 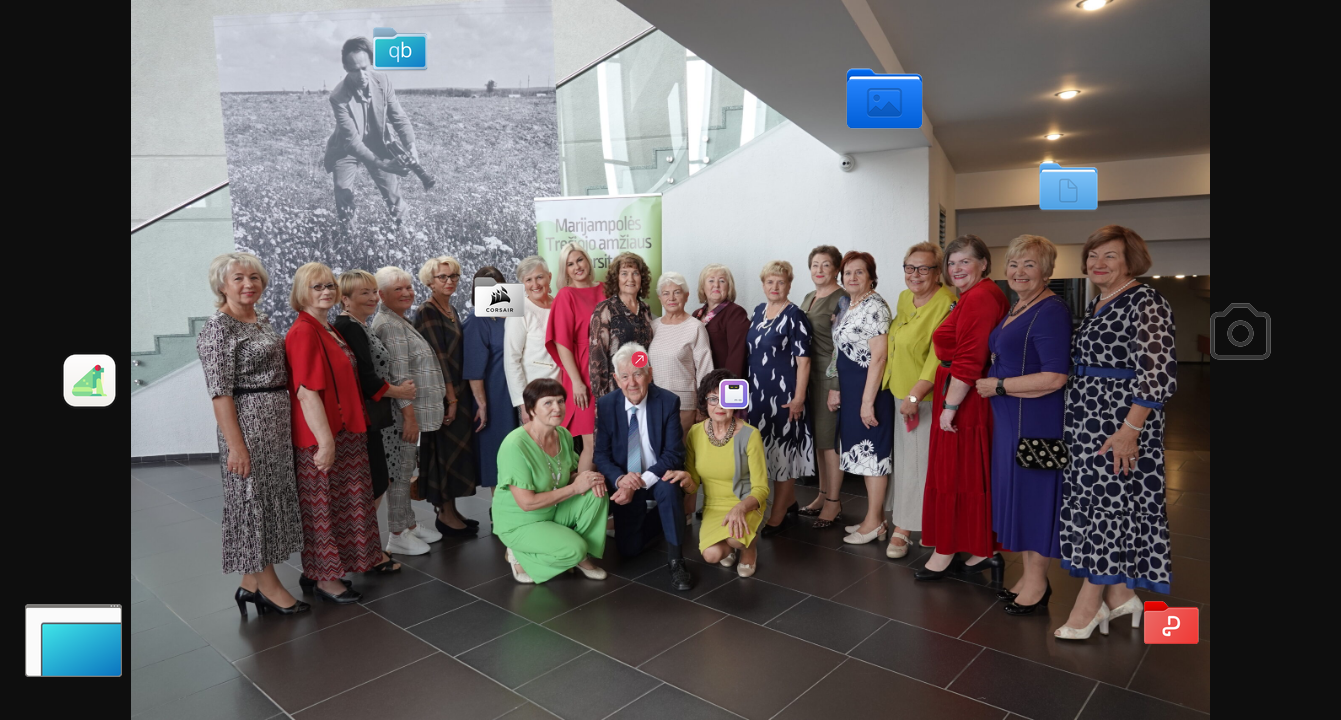 I want to click on folder containing corsair software or drivers, so click(x=499, y=298).